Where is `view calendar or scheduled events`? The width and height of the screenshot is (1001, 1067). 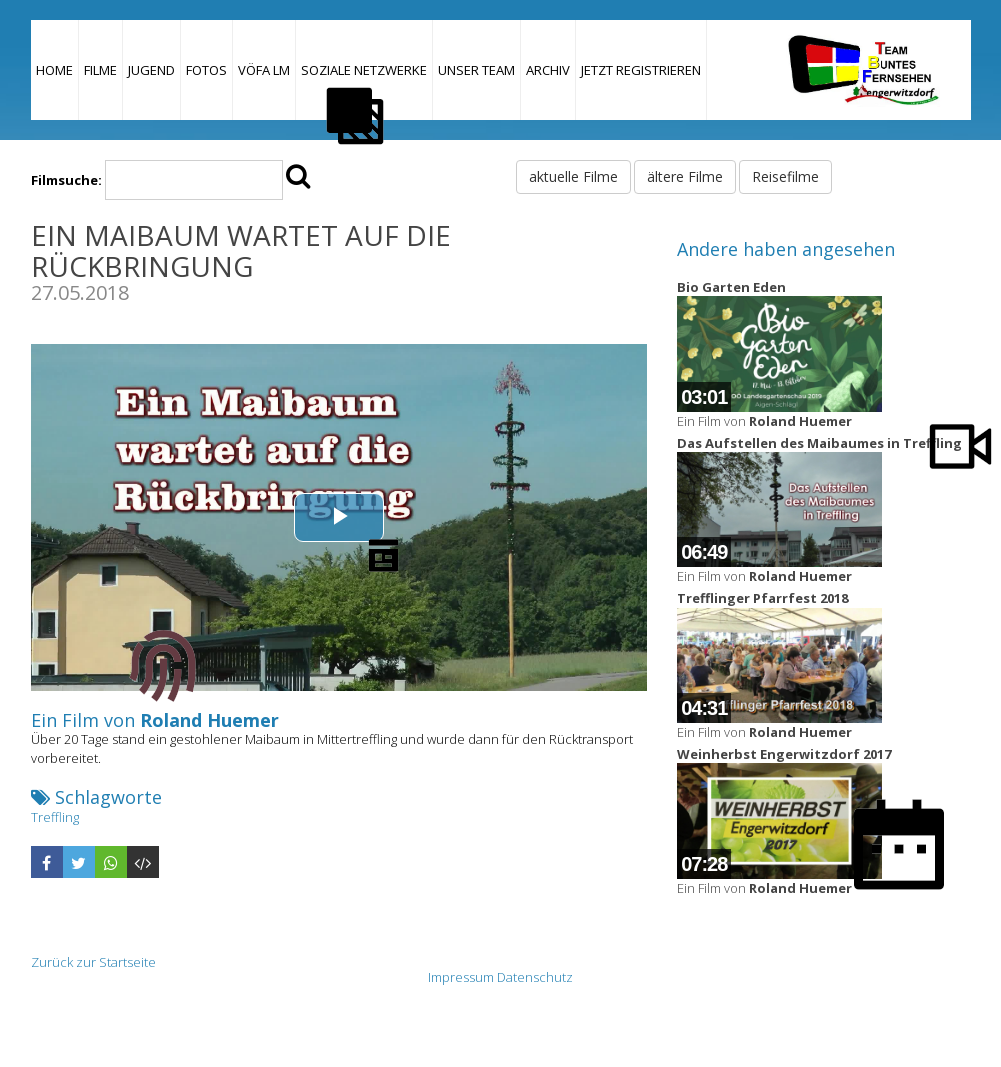
view calendar or scheduled events is located at coordinates (899, 849).